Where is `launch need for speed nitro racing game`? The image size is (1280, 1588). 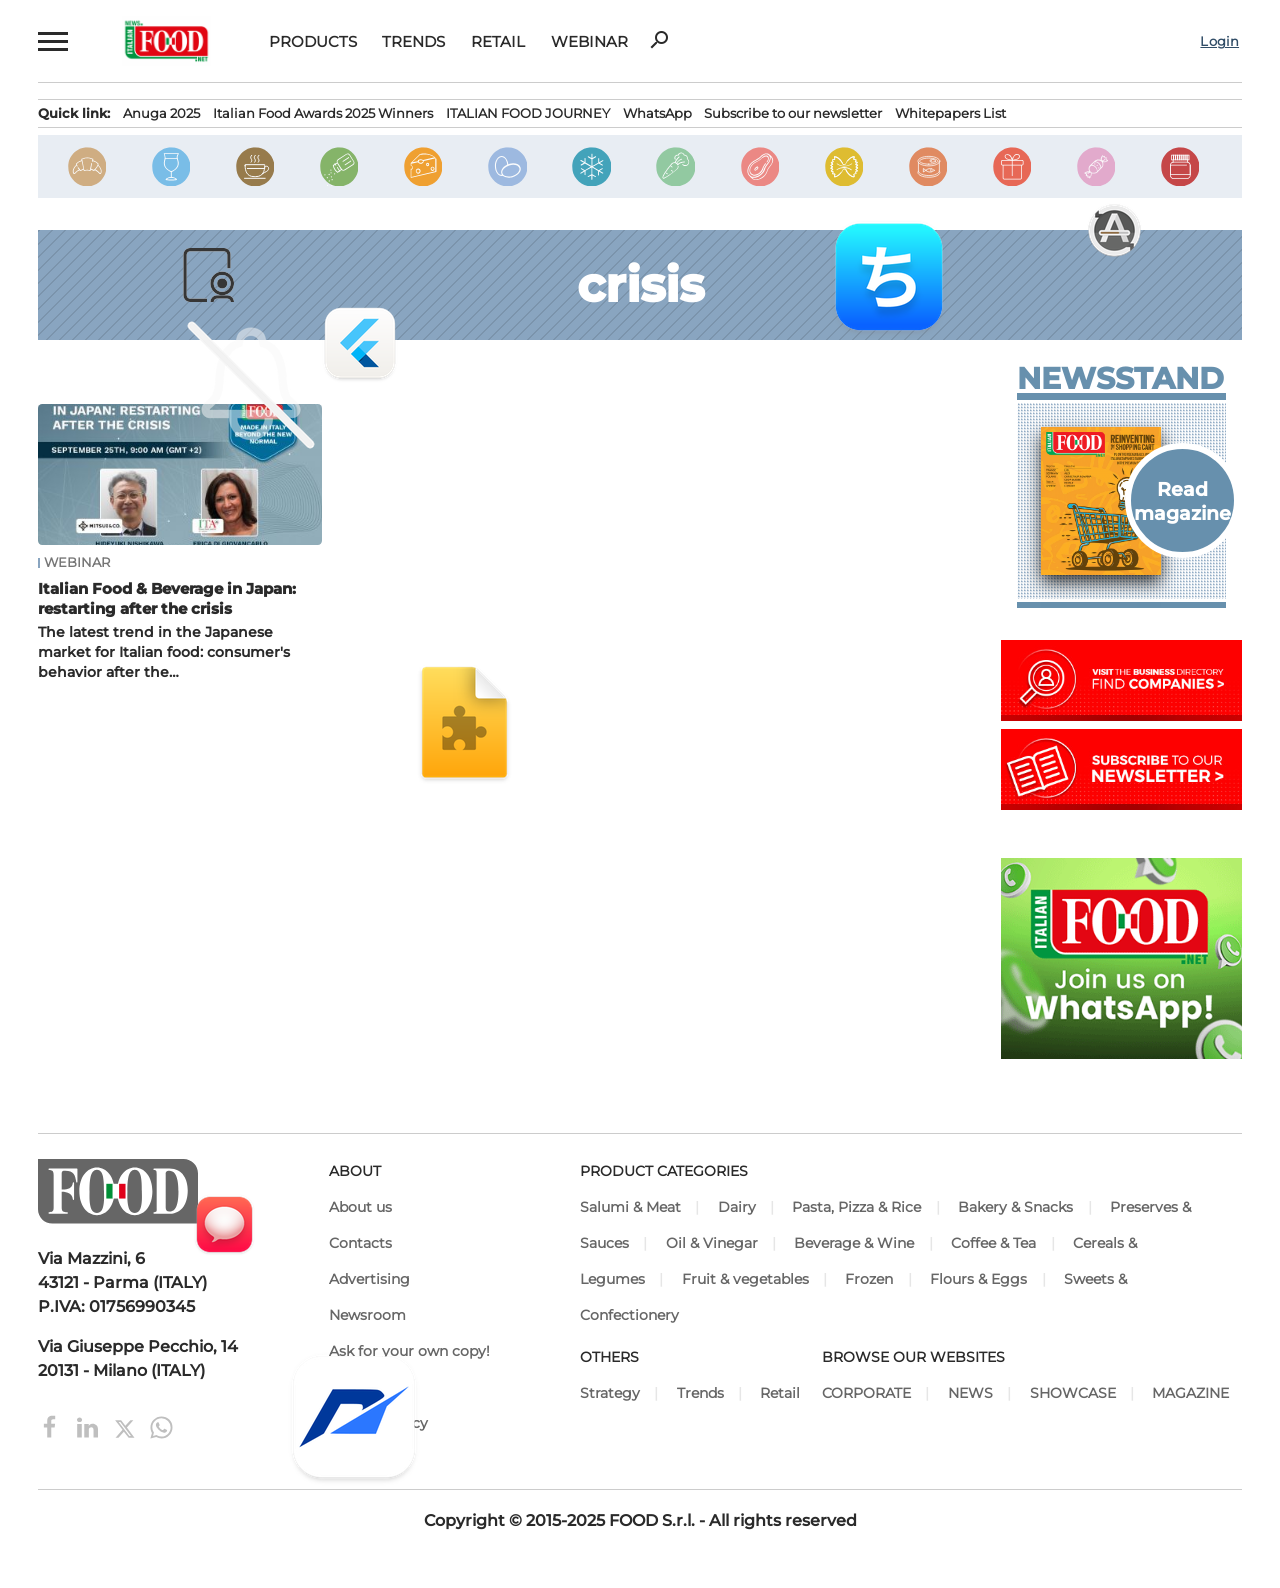 launch need for speed nitro racing game is located at coordinates (354, 1417).